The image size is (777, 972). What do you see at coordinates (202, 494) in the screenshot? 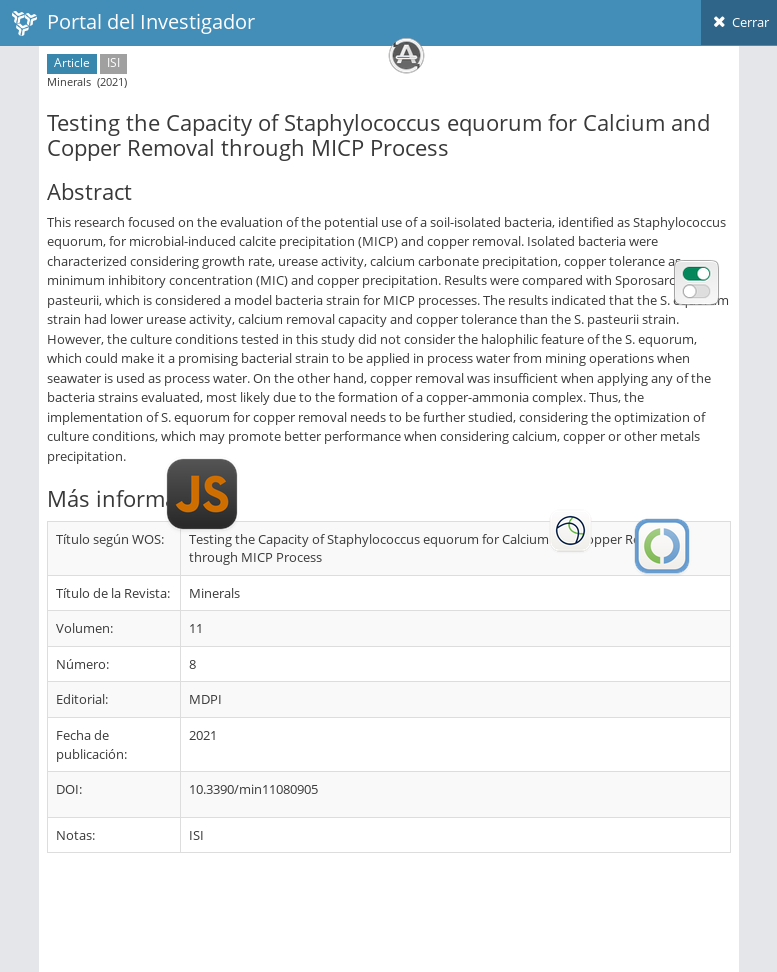
I see `open javascript testing application` at bounding box center [202, 494].